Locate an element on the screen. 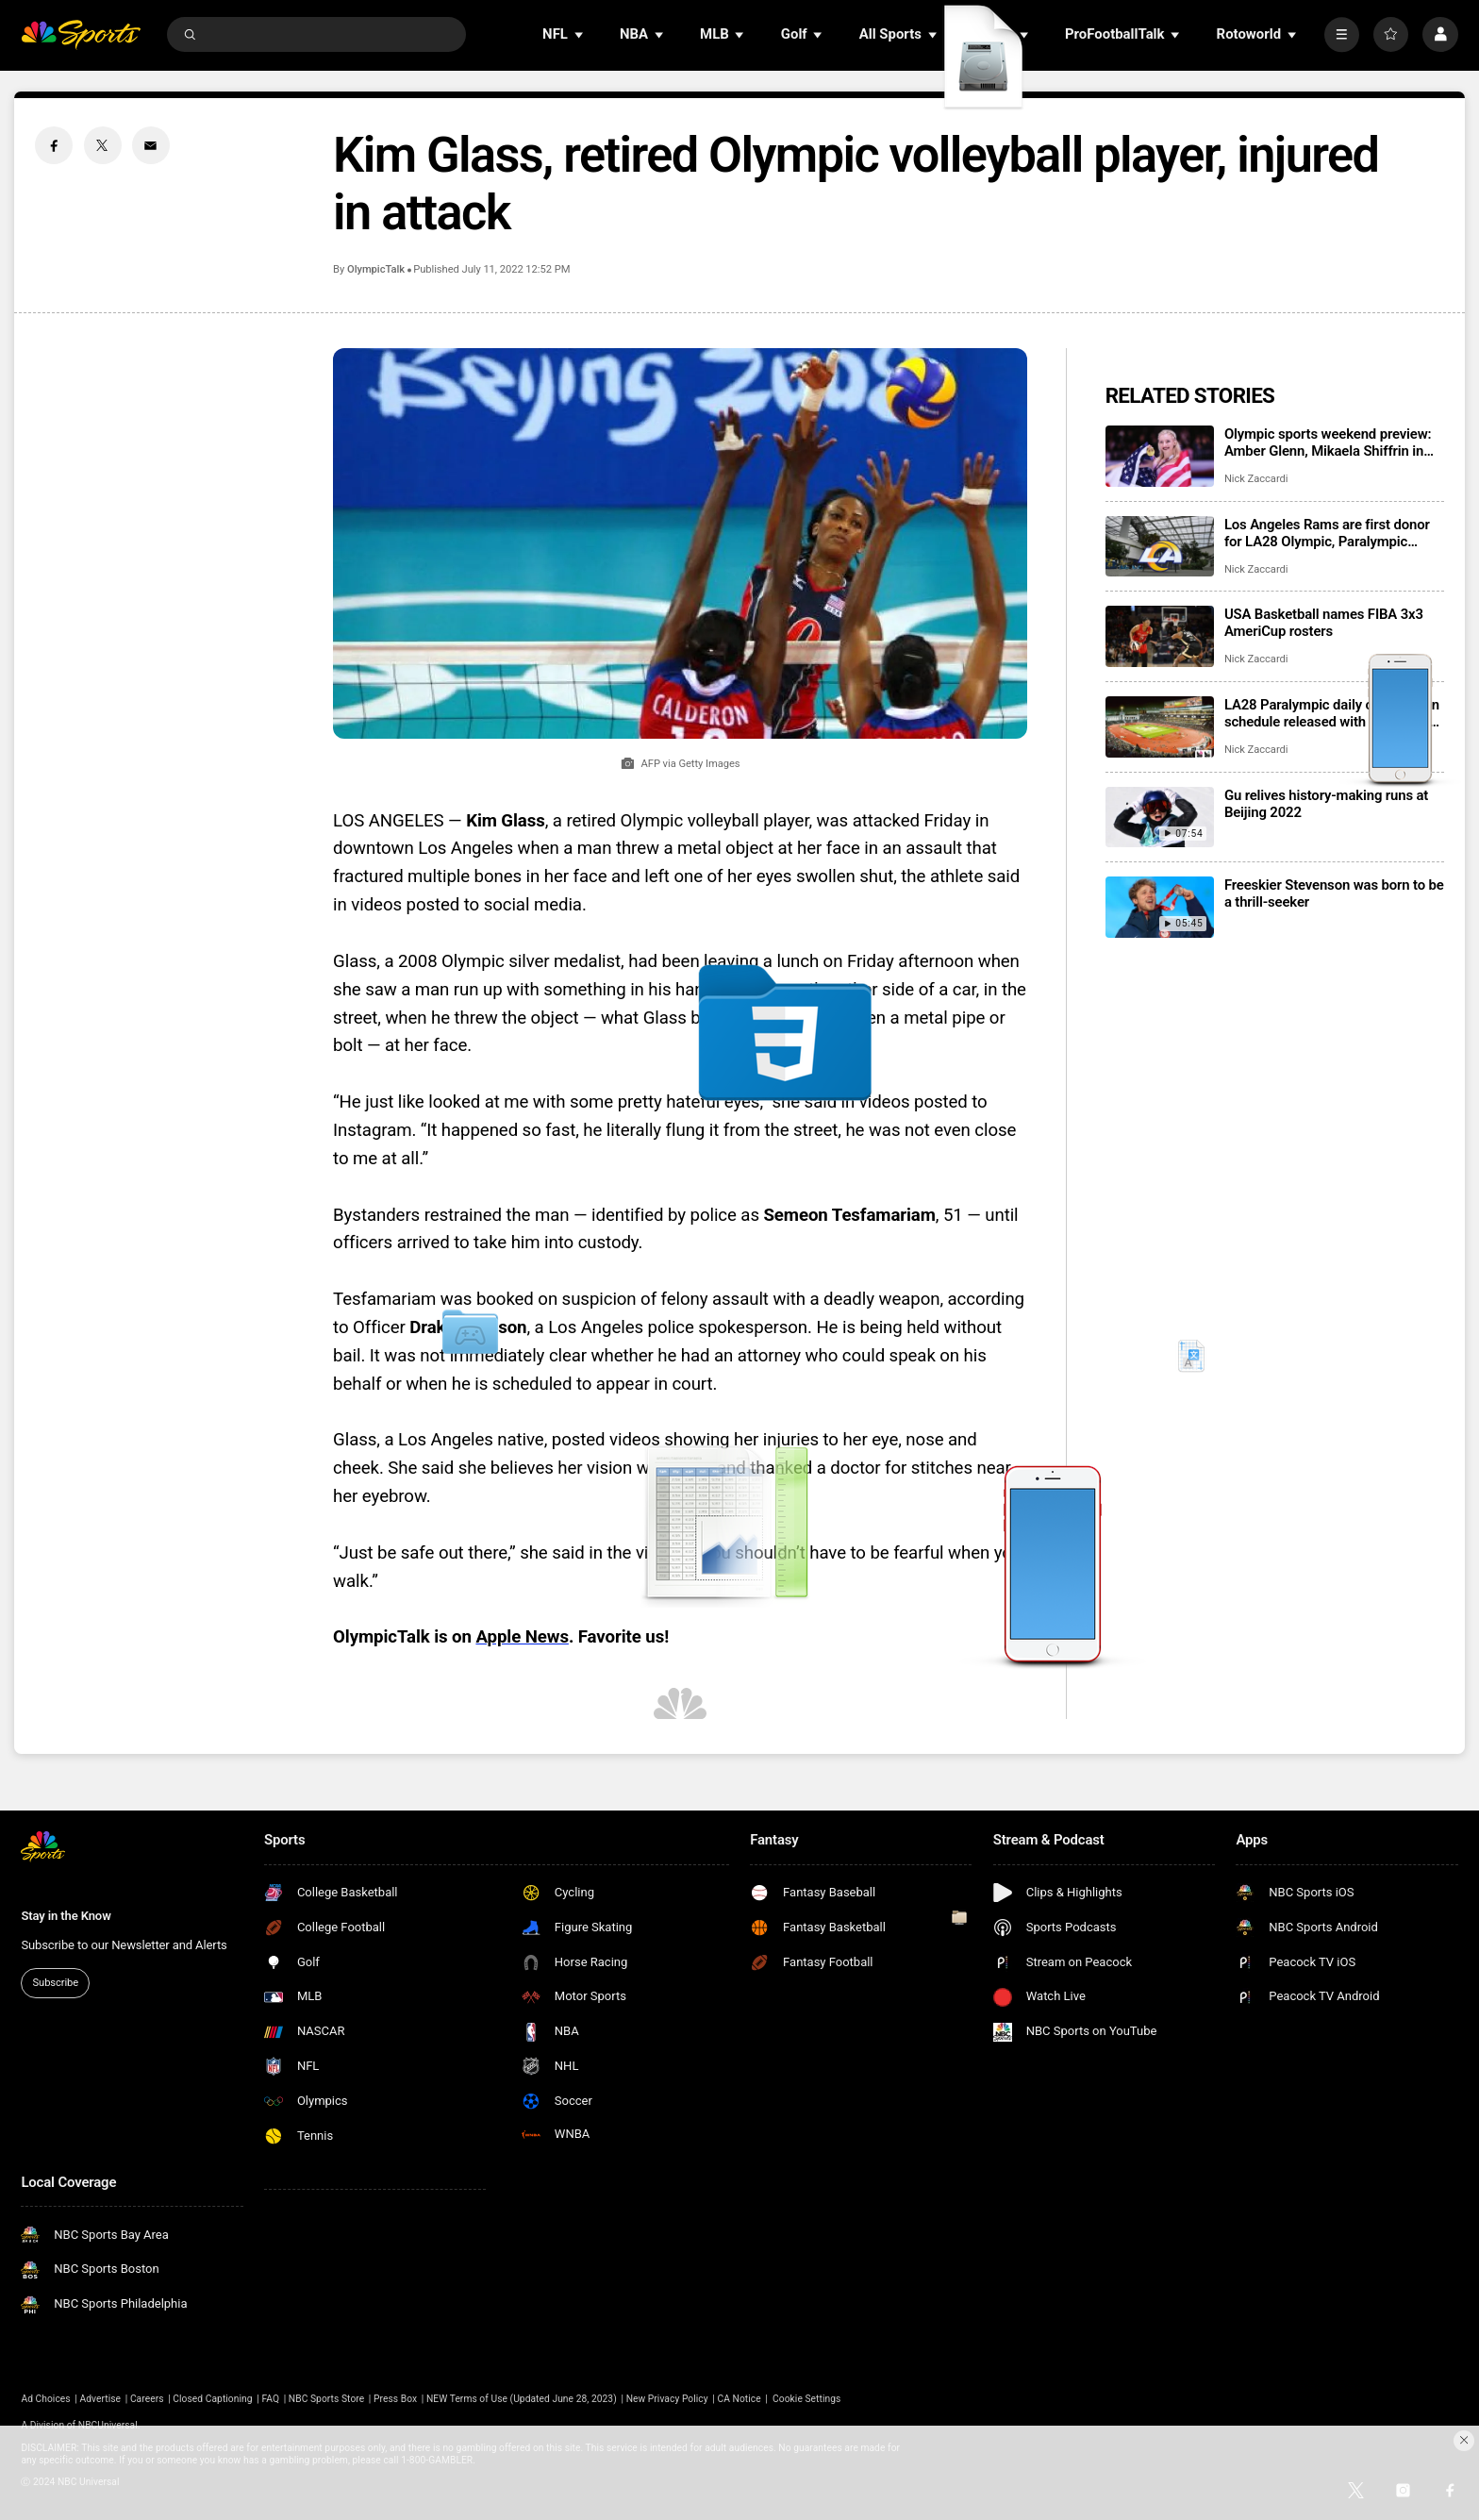  mount a disk image file is located at coordinates (983, 58).